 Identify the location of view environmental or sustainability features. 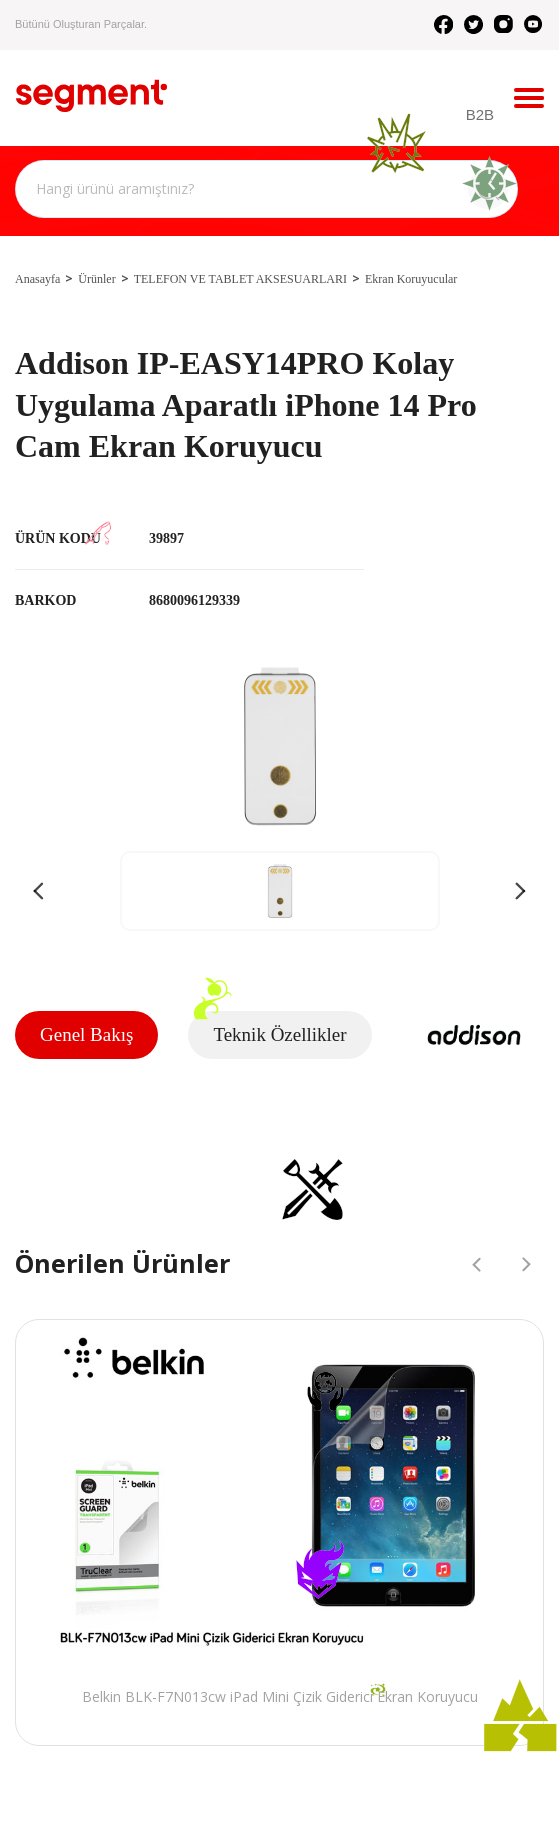
(325, 1391).